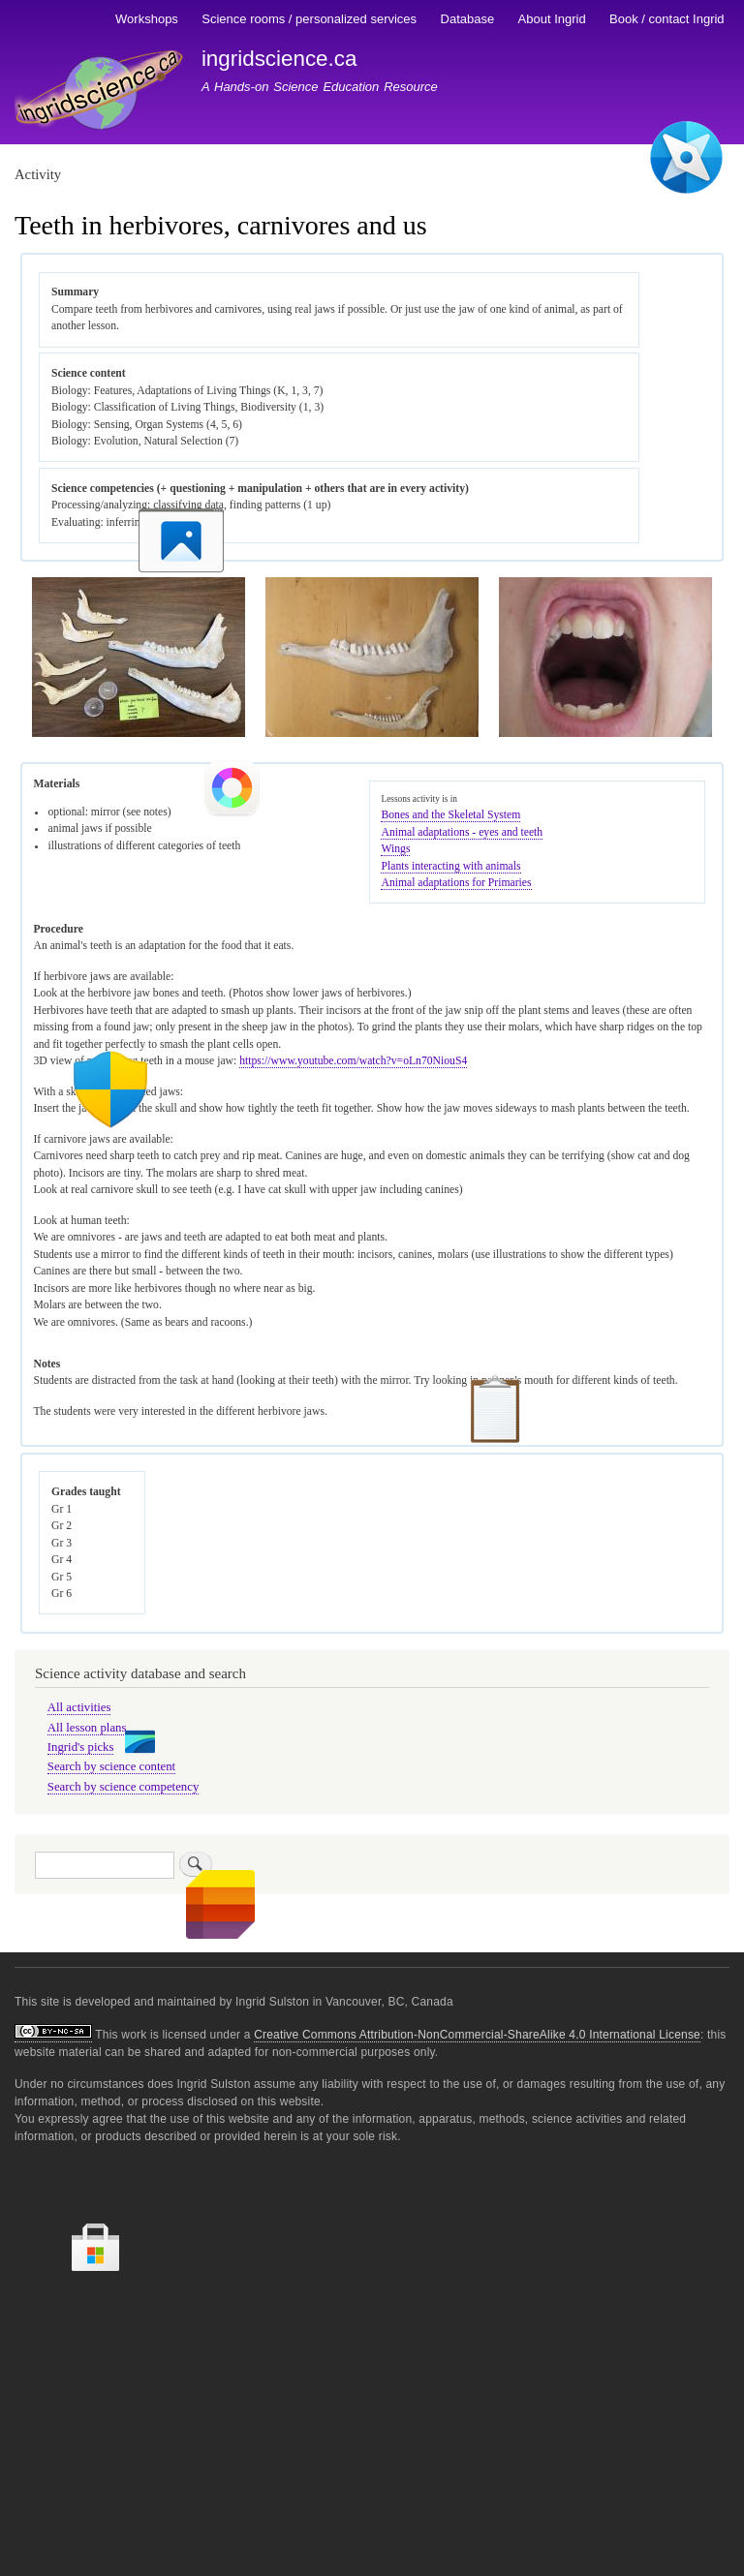  Describe the element at coordinates (110, 1089) in the screenshot. I see `indicates administrator privileges or protected system access` at that location.